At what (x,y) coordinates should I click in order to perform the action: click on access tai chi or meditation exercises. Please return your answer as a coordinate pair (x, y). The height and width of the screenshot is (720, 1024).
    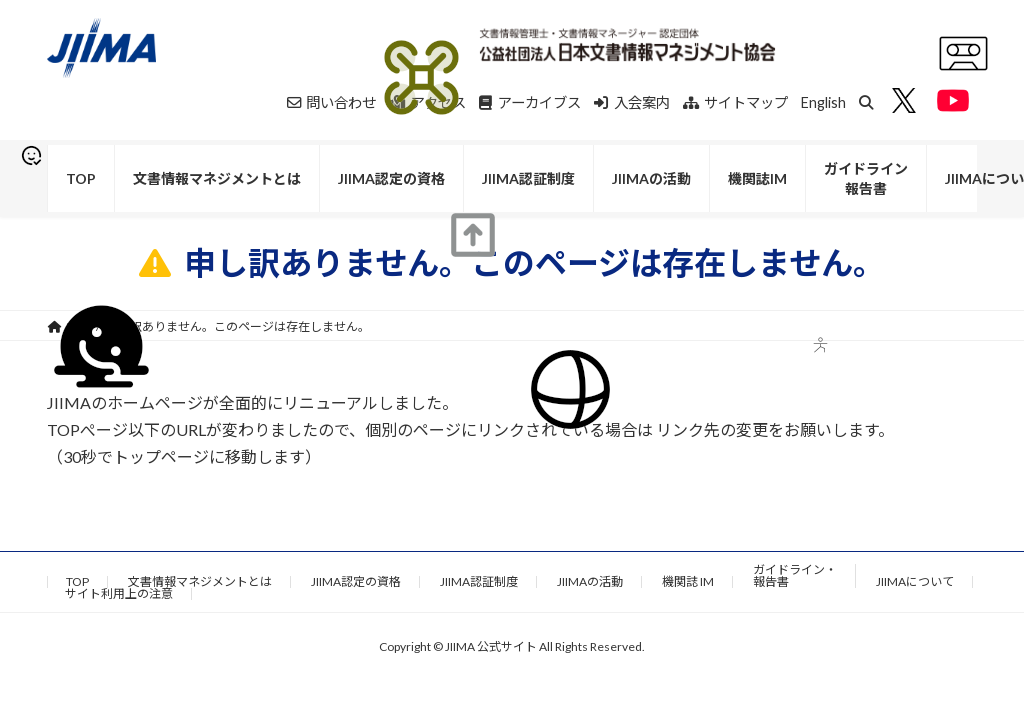
    Looking at the image, I should click on (820, 345).